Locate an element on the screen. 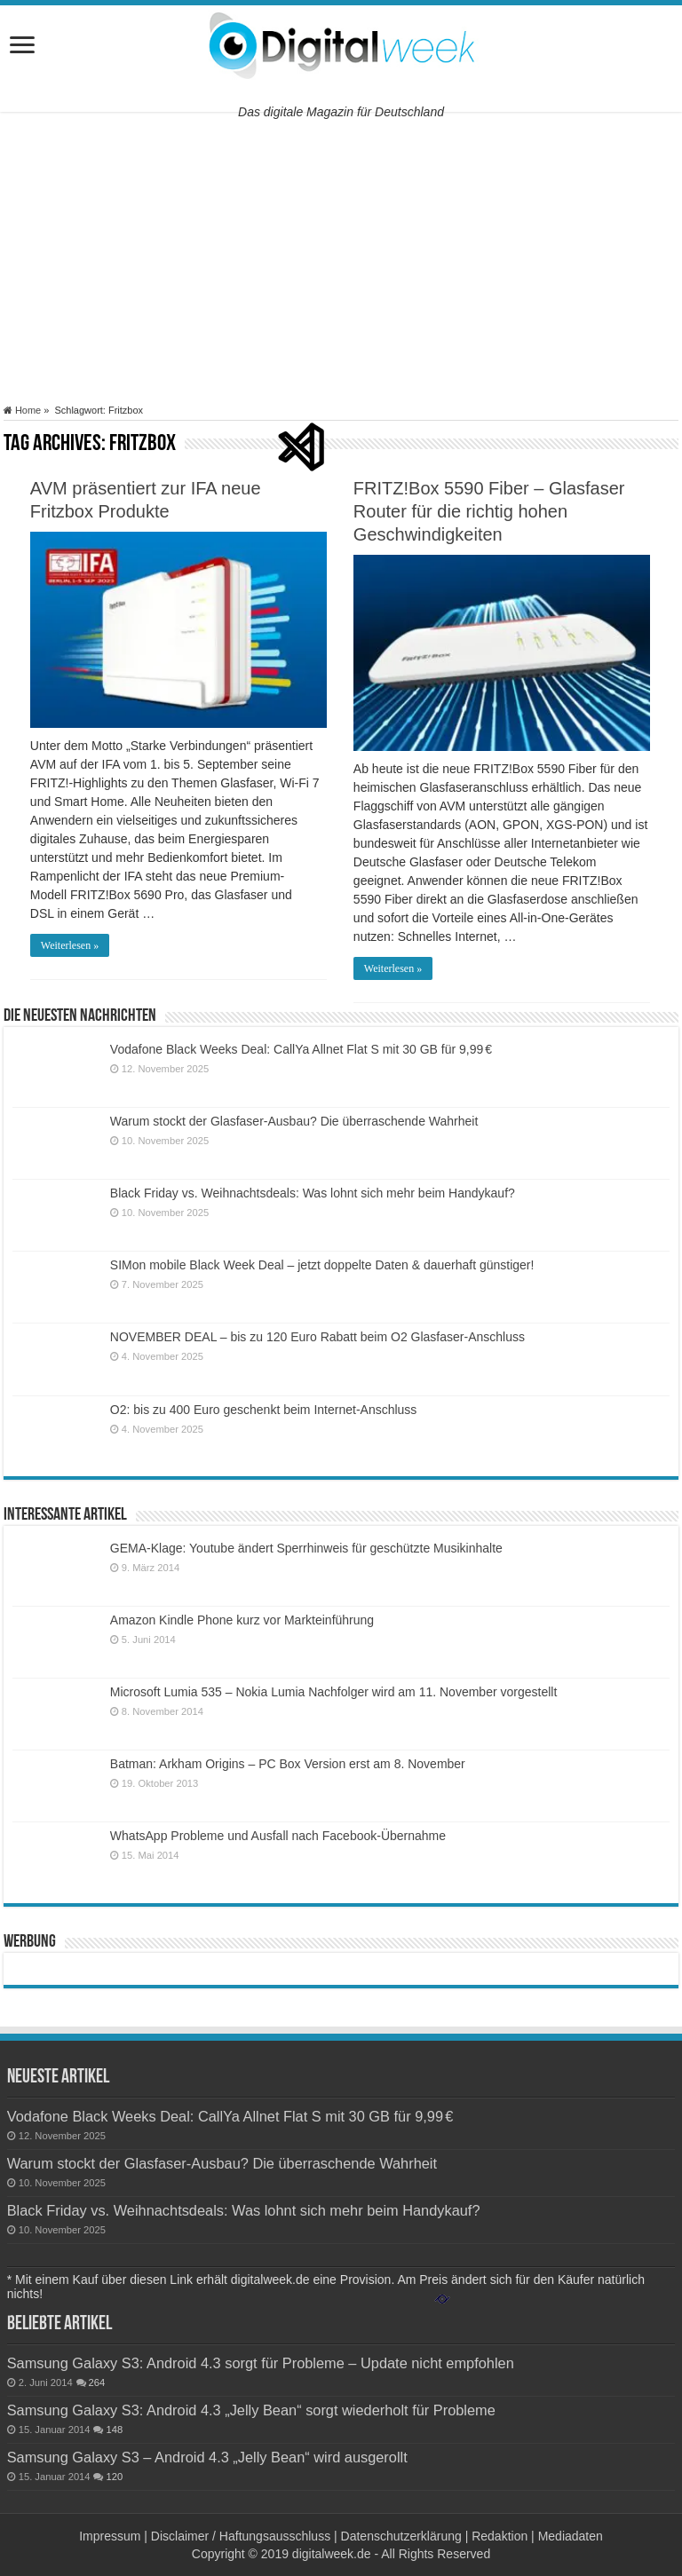 The width and height of the screenshot is (682, 2576). open visual studio code is located at coordinates (302, 446).